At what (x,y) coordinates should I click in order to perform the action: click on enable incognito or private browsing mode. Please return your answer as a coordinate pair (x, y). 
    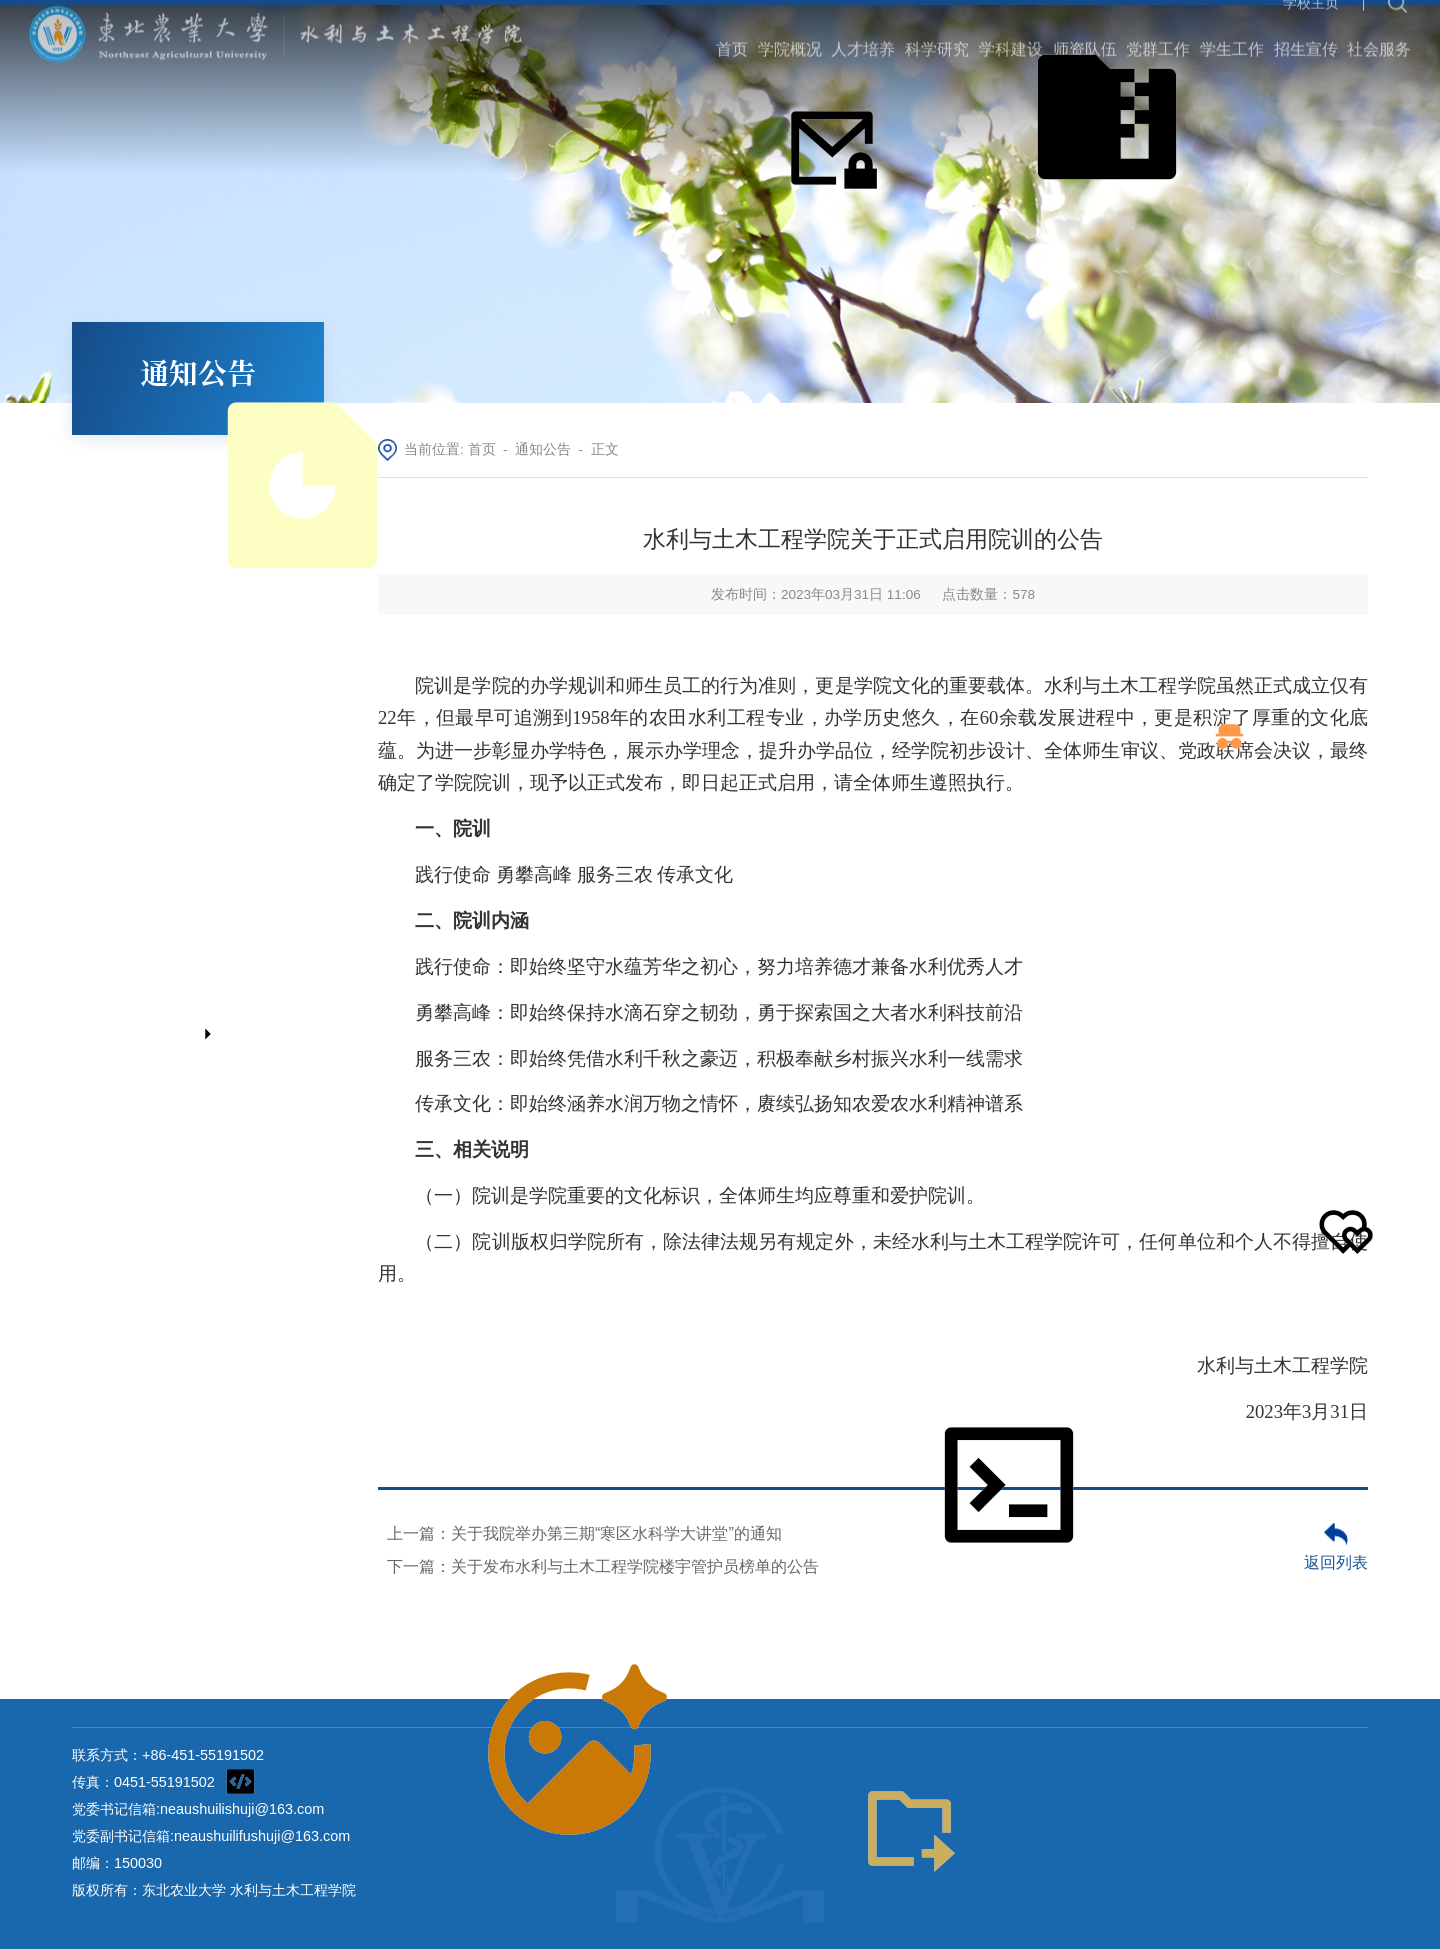
    Looking at the image, I should click on (1229, 736).